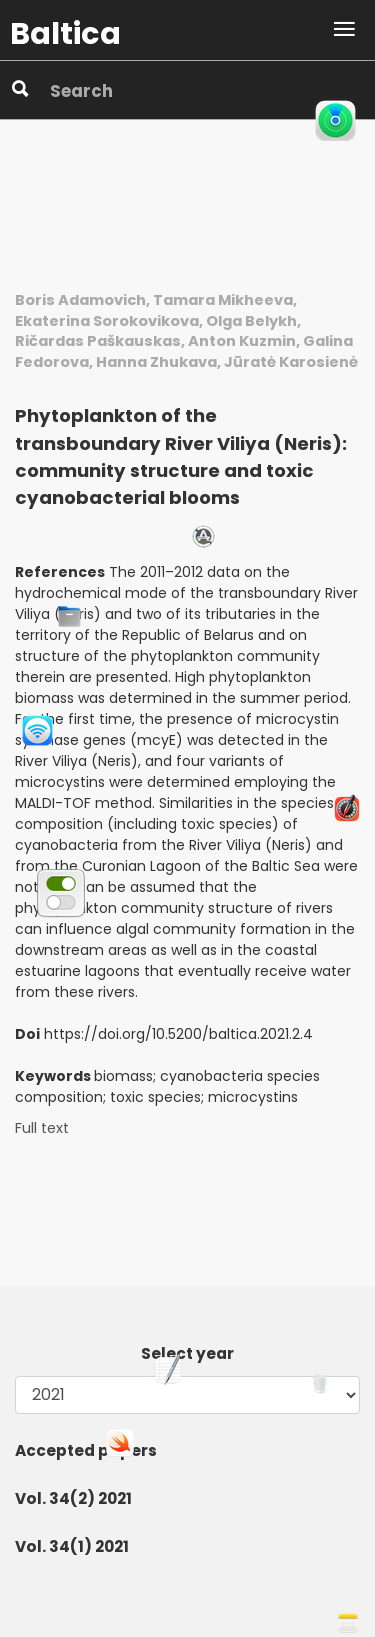 This screenshot has width=375, height=1637. I want to click on open the software update manager, so click(203, 536).